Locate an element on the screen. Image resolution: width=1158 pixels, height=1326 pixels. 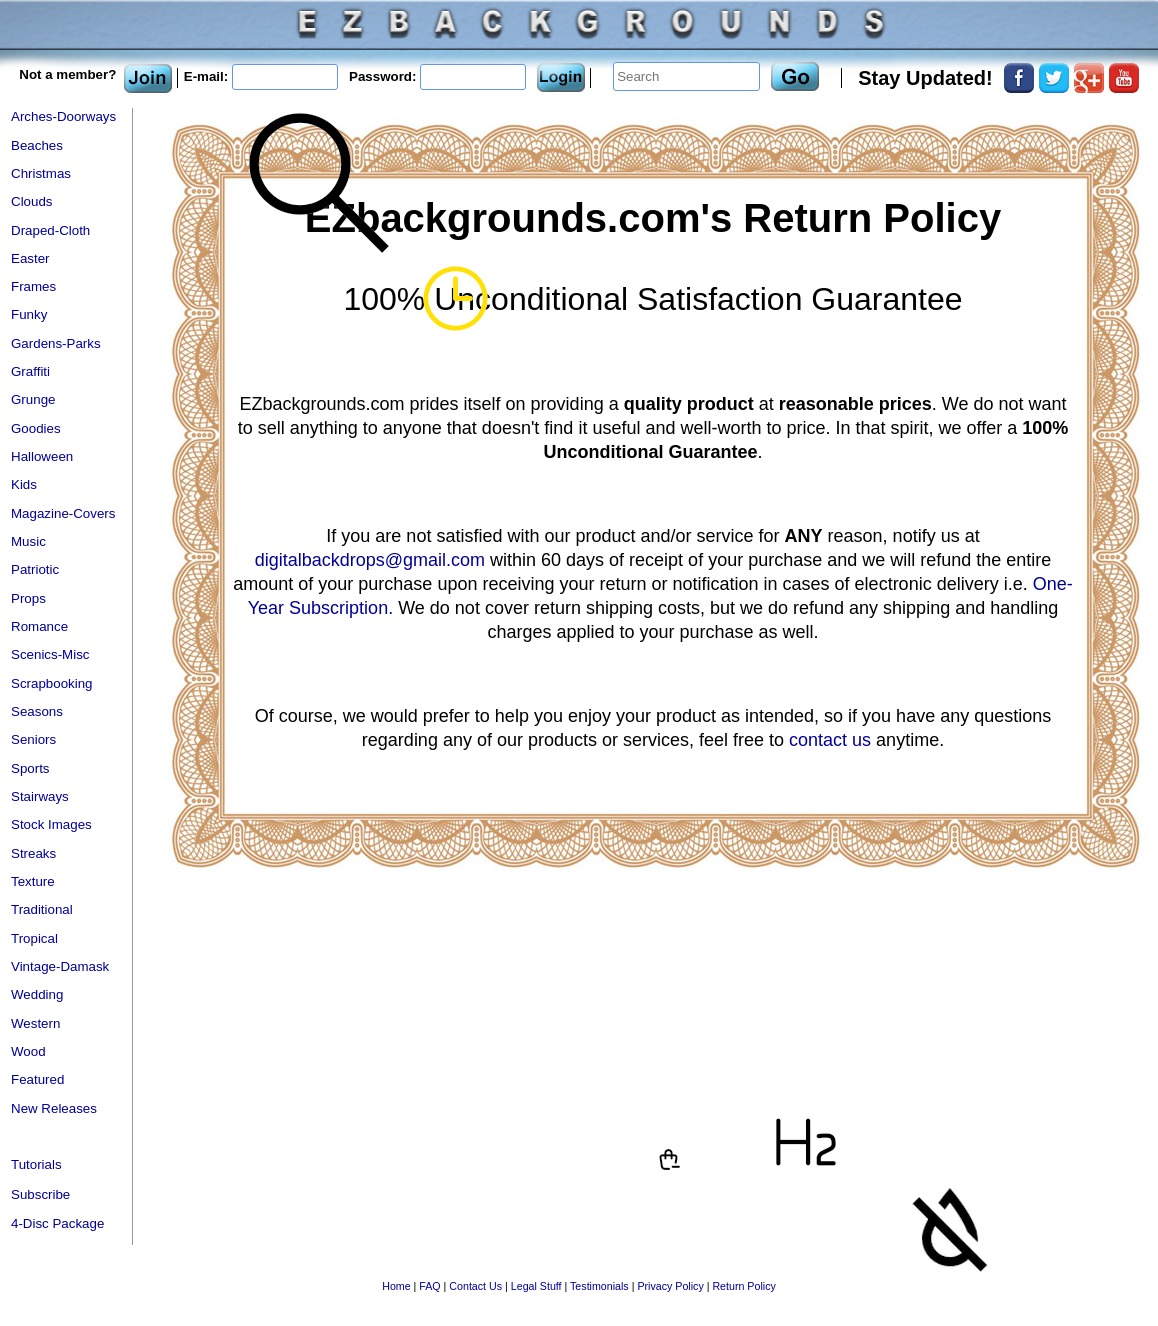
view time or clock settings is located at coordinates (455, 298).